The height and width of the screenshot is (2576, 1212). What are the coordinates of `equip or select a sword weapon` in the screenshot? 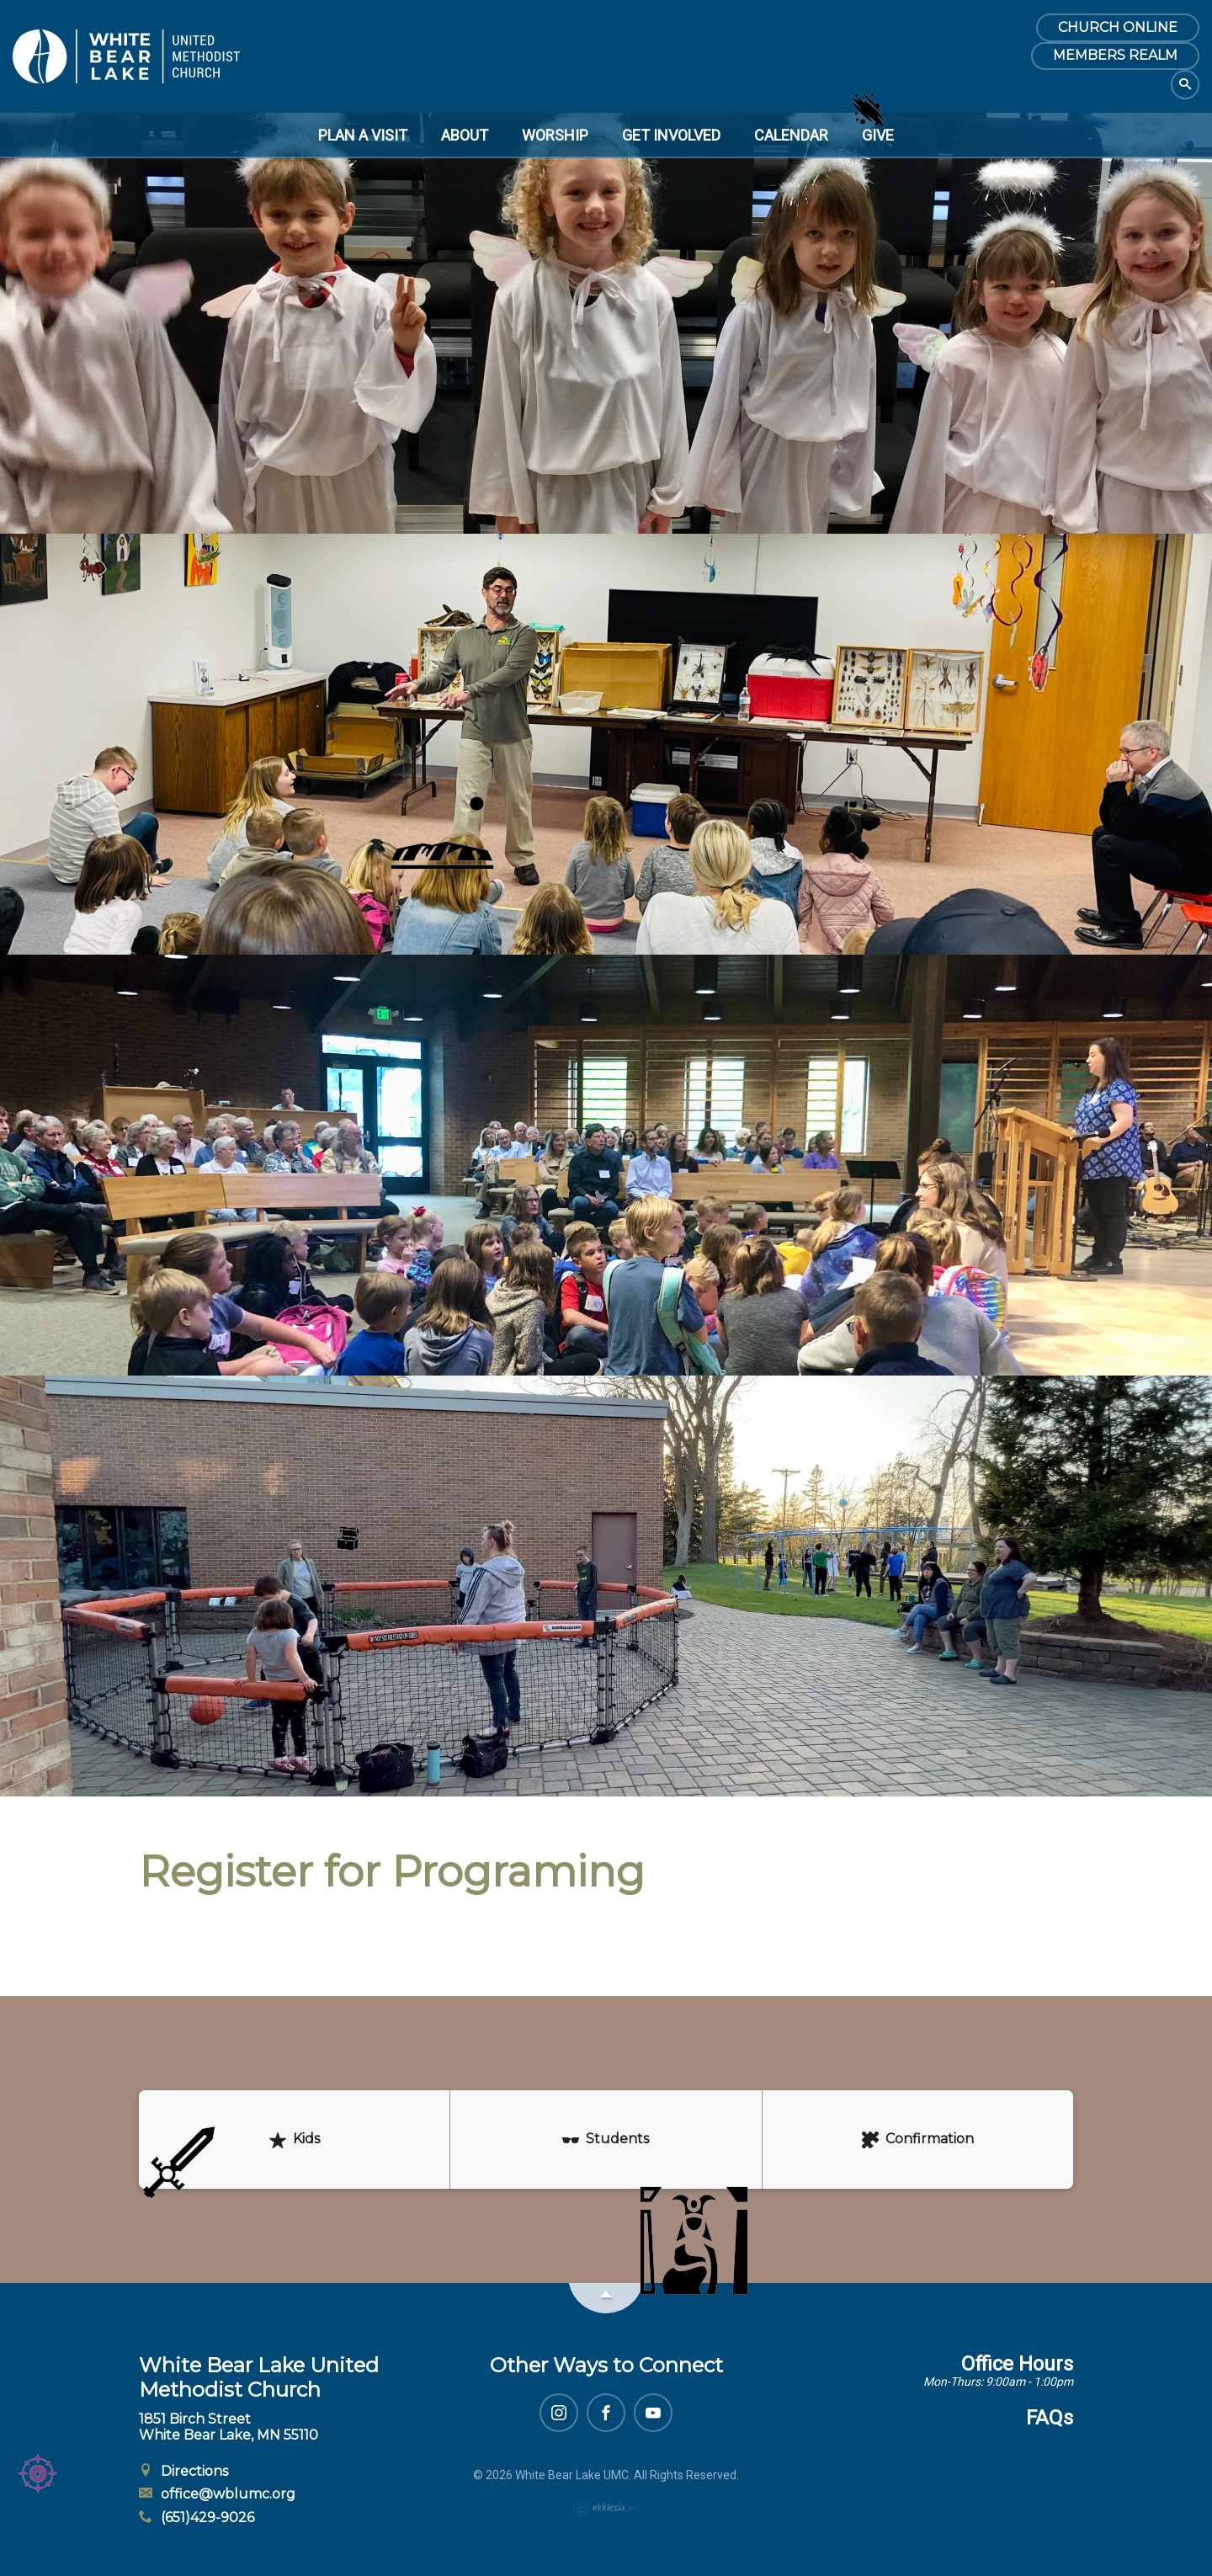 It's located at (178, 2162).